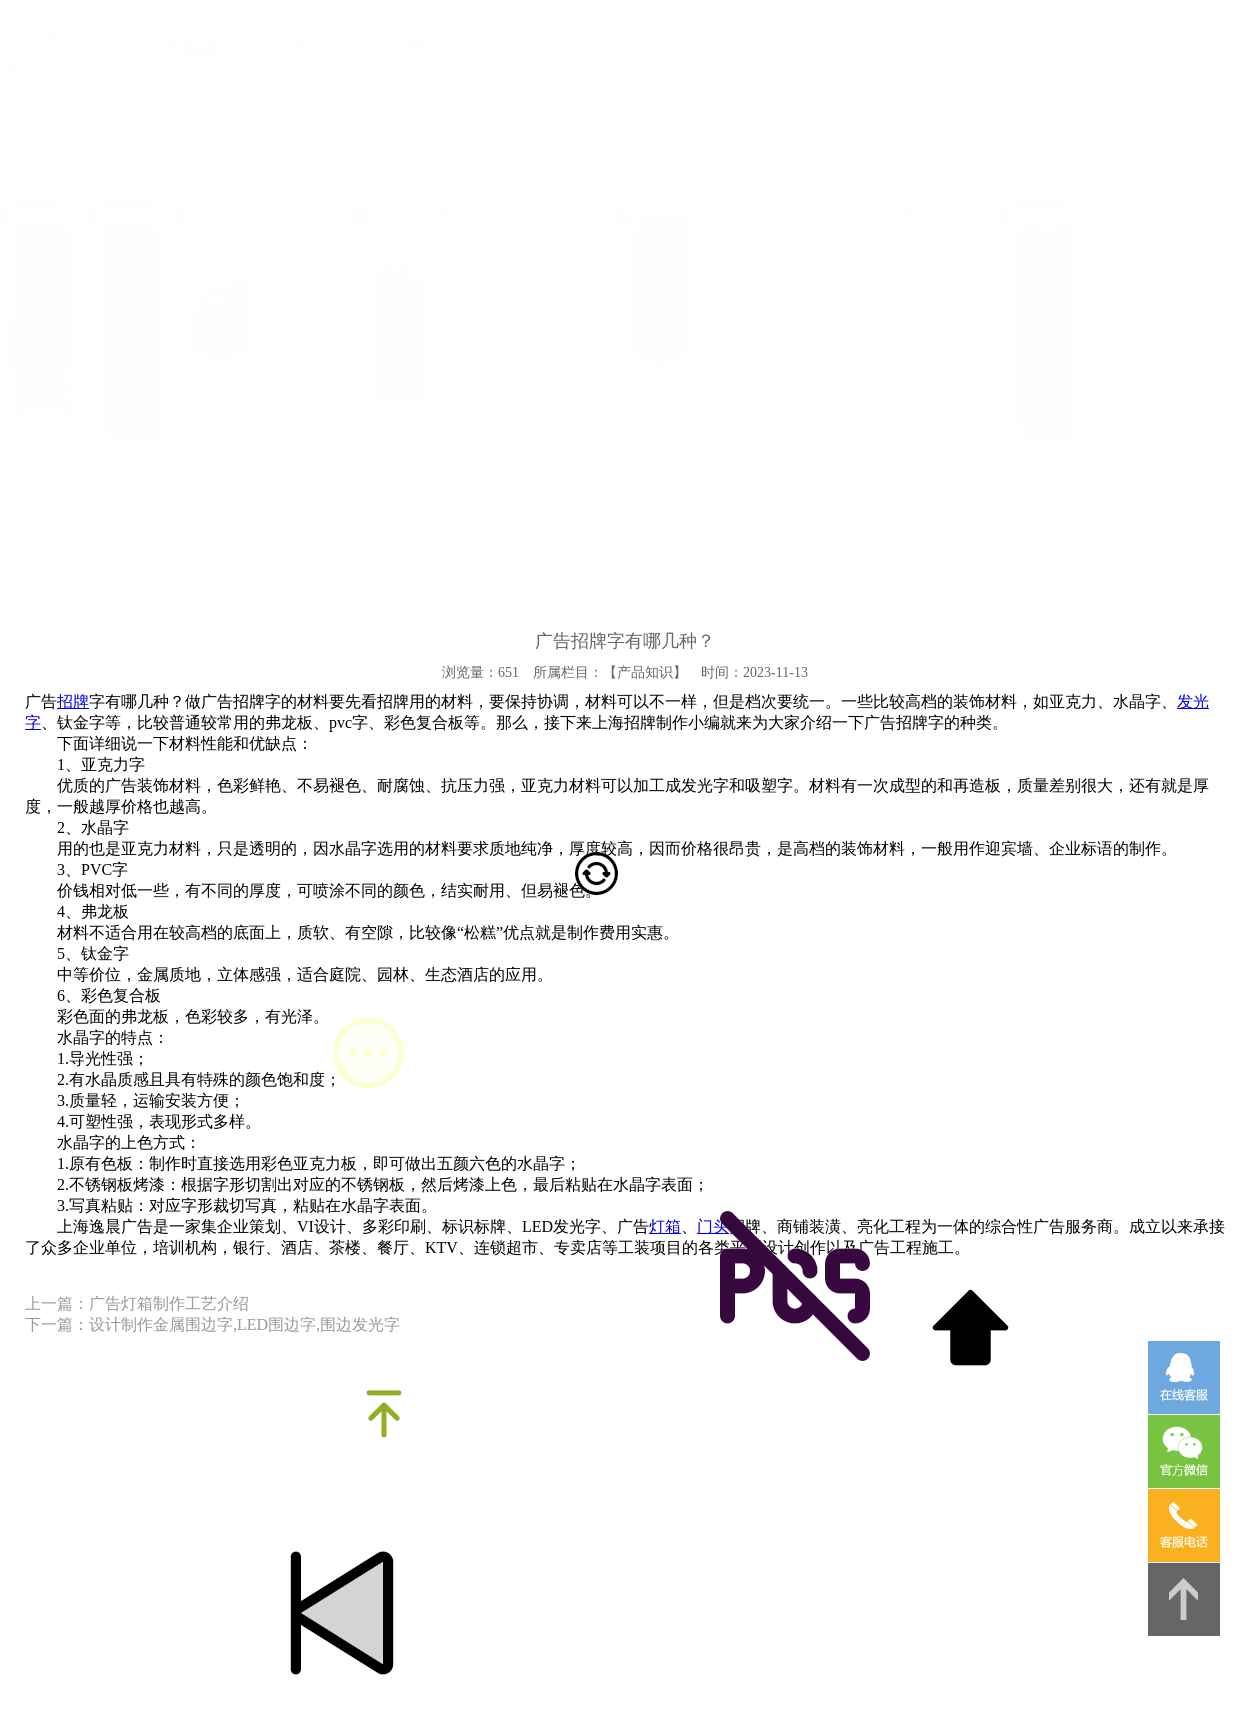  Describe the element at coordinates (795, 1286) in the screenshot. I see `http post request disabled or unavailable` at that location.